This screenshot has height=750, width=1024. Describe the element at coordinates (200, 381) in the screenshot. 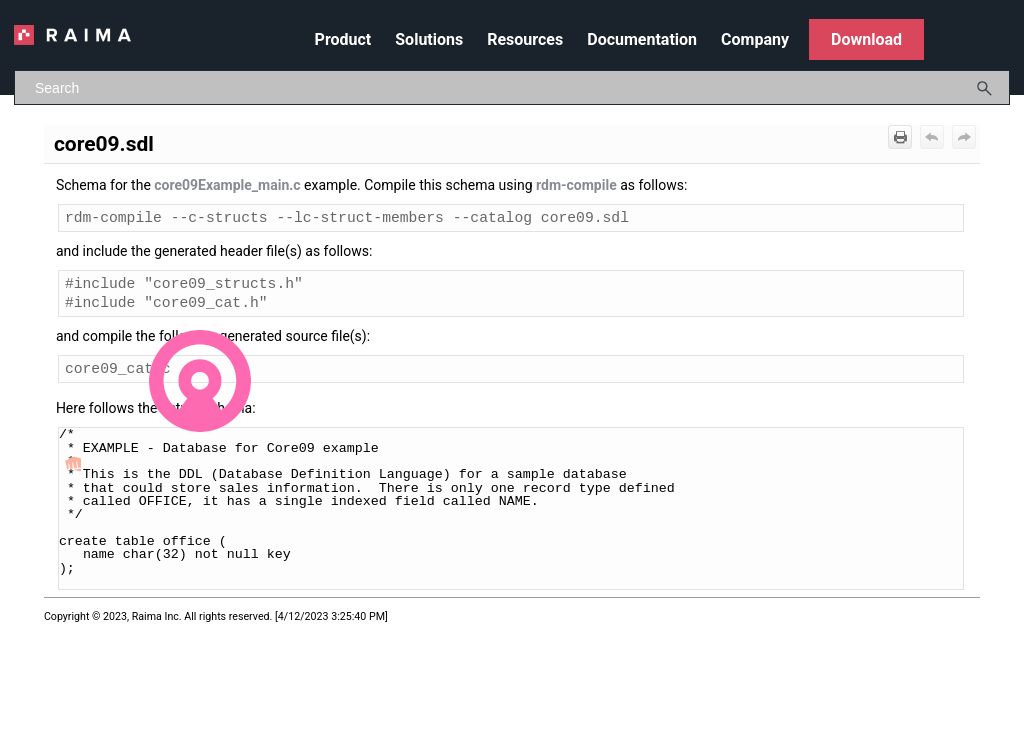

I see `open the Castro podcast app` at that location.